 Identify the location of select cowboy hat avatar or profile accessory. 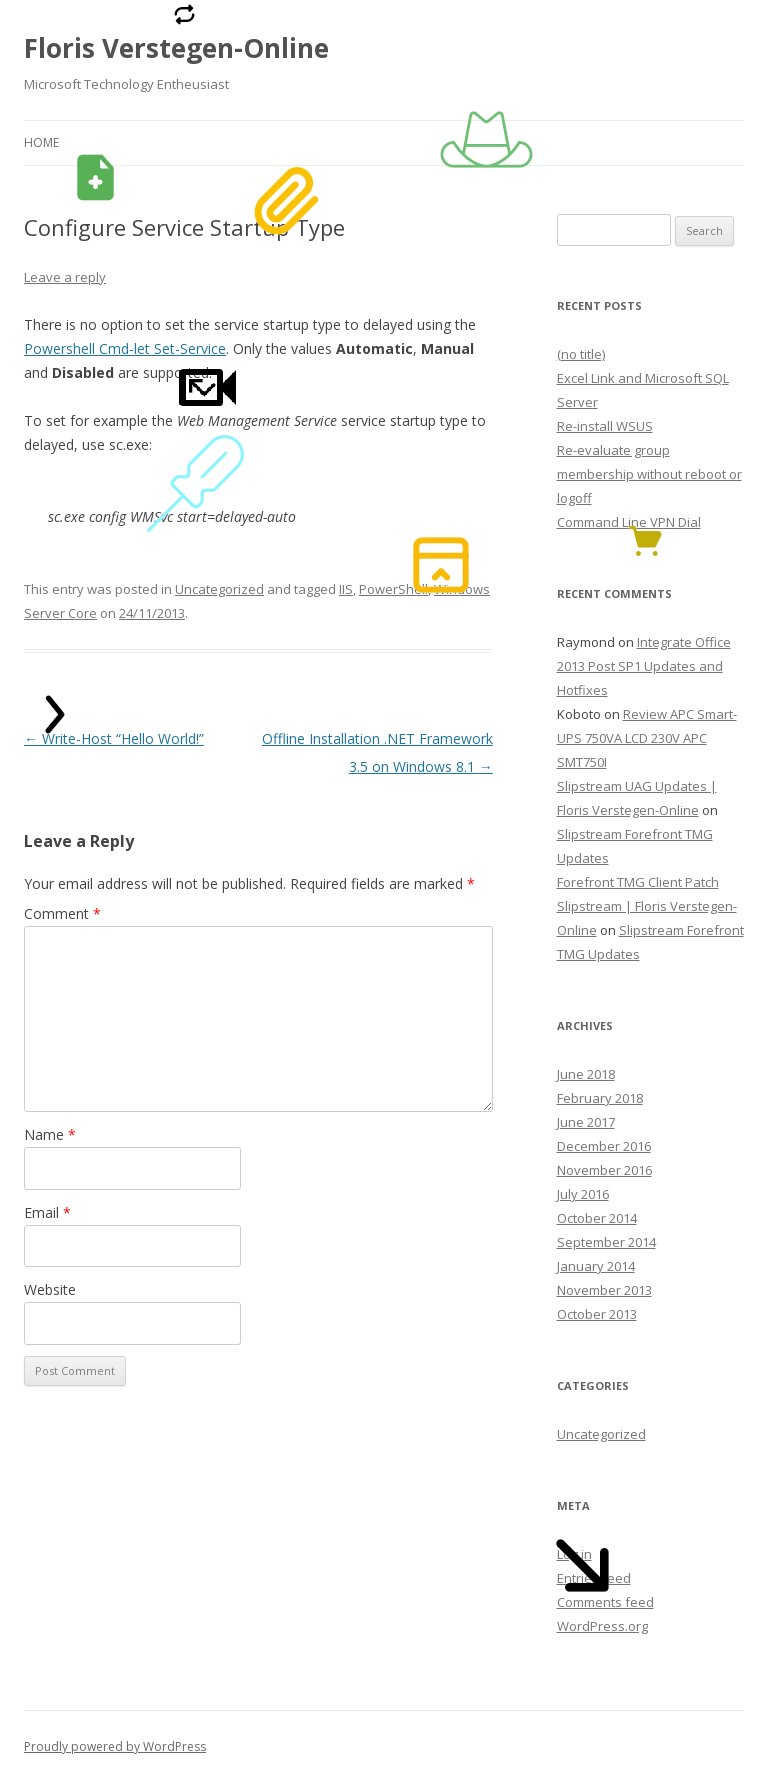
(486, 142).